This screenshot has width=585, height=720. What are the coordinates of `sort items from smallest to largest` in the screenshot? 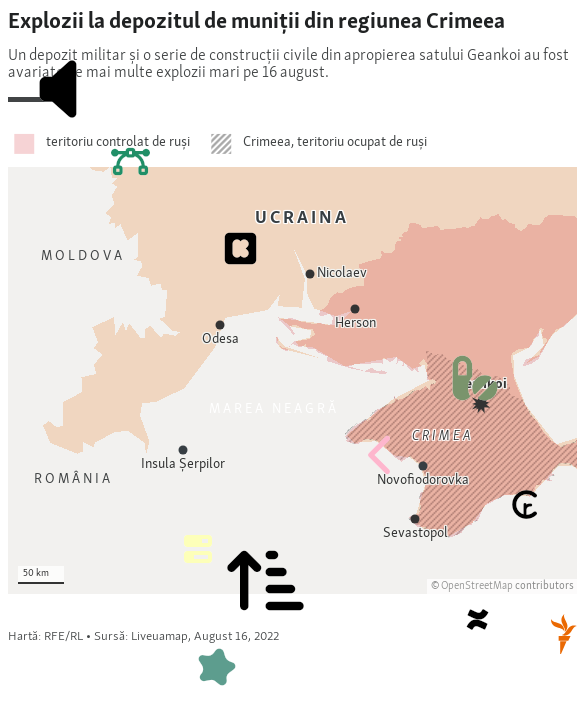 It's located at (265, 580).